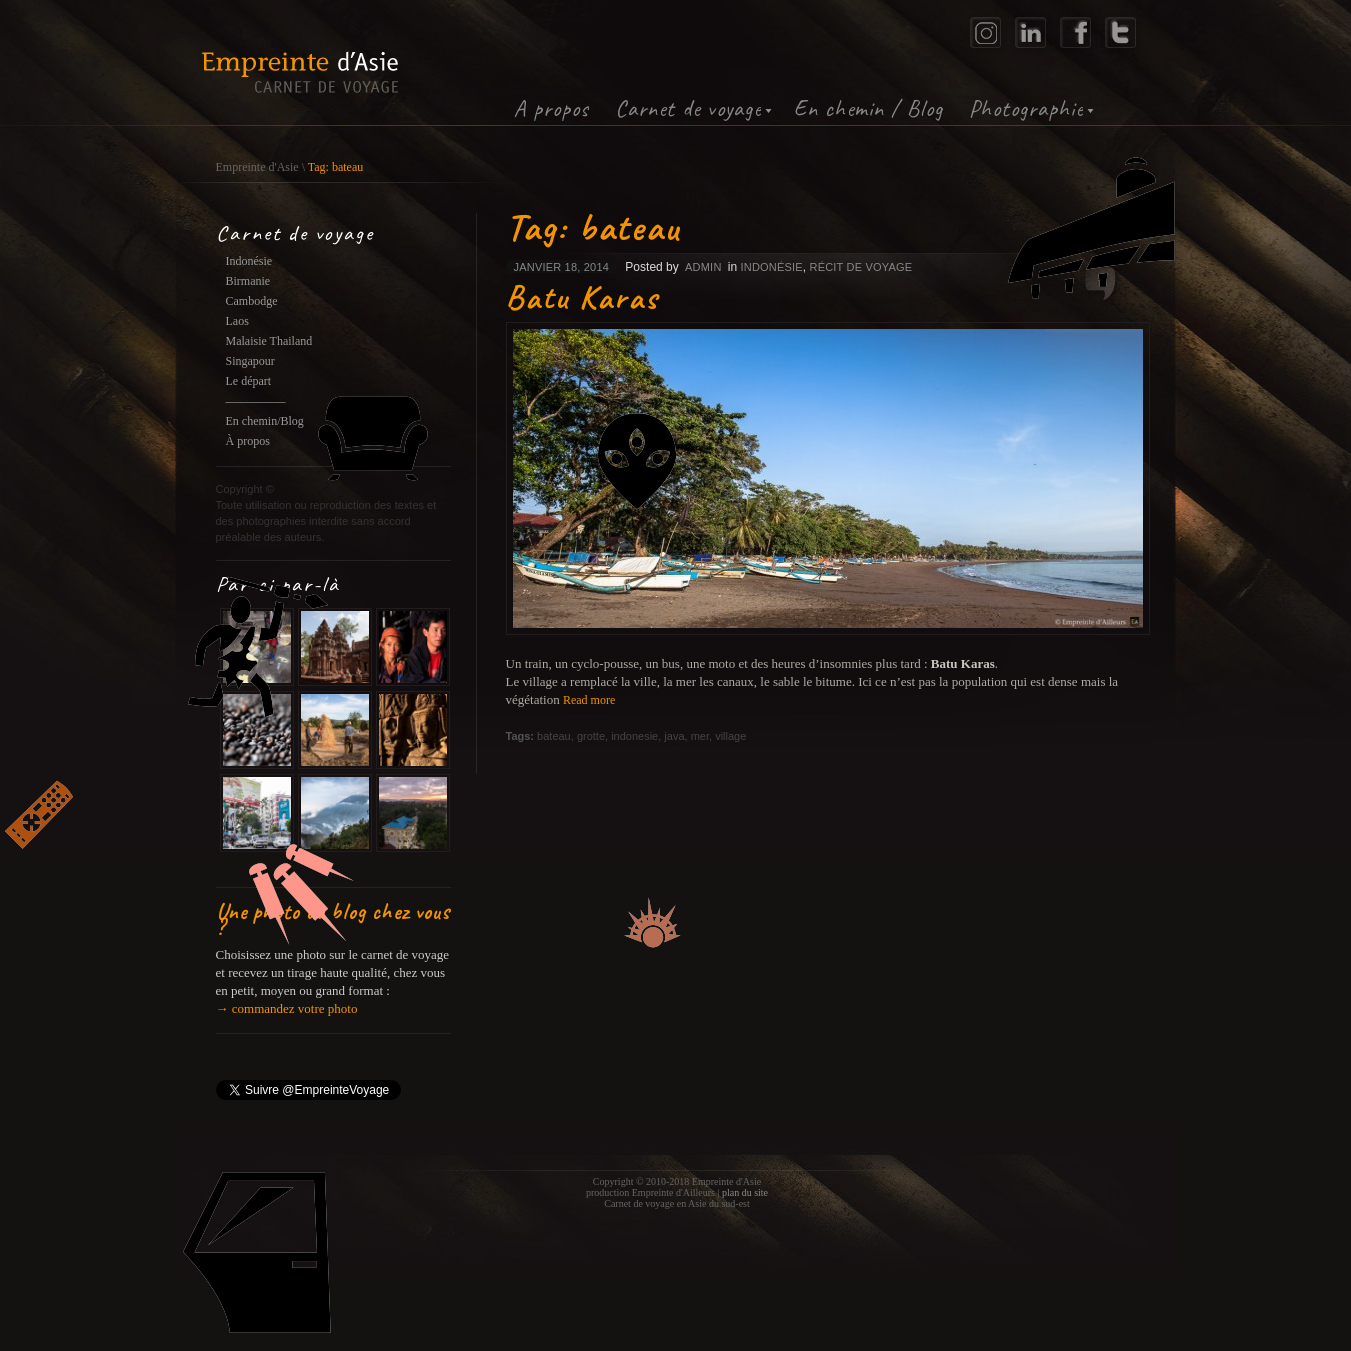 The image size is (1351, 1351). What do you see at coordinates (652, 922) in the screenshot?
I see `view in-game time or day/night cycle` at bounding box center [652, 922].